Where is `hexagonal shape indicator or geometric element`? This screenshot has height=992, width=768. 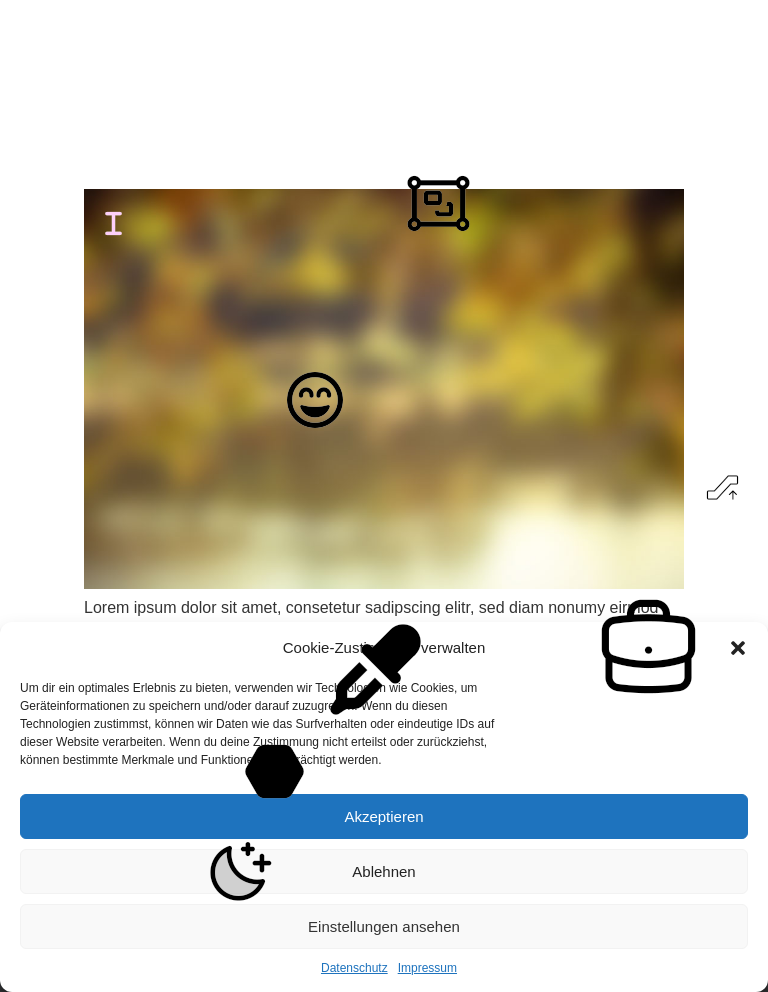
hexagonal shape indicator or geometric element is located at coordinates (274, 771).